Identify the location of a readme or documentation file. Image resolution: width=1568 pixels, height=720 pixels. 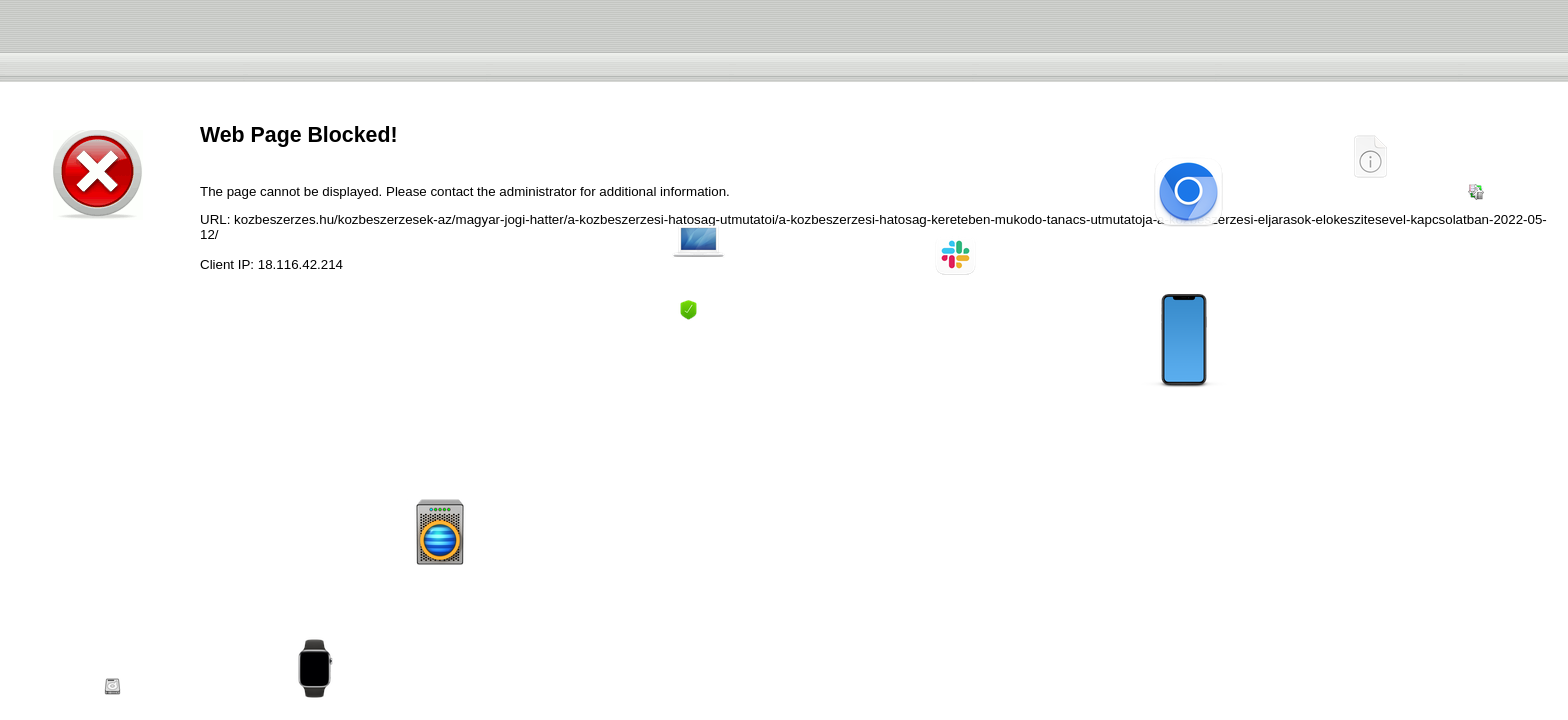
(1370, 156).